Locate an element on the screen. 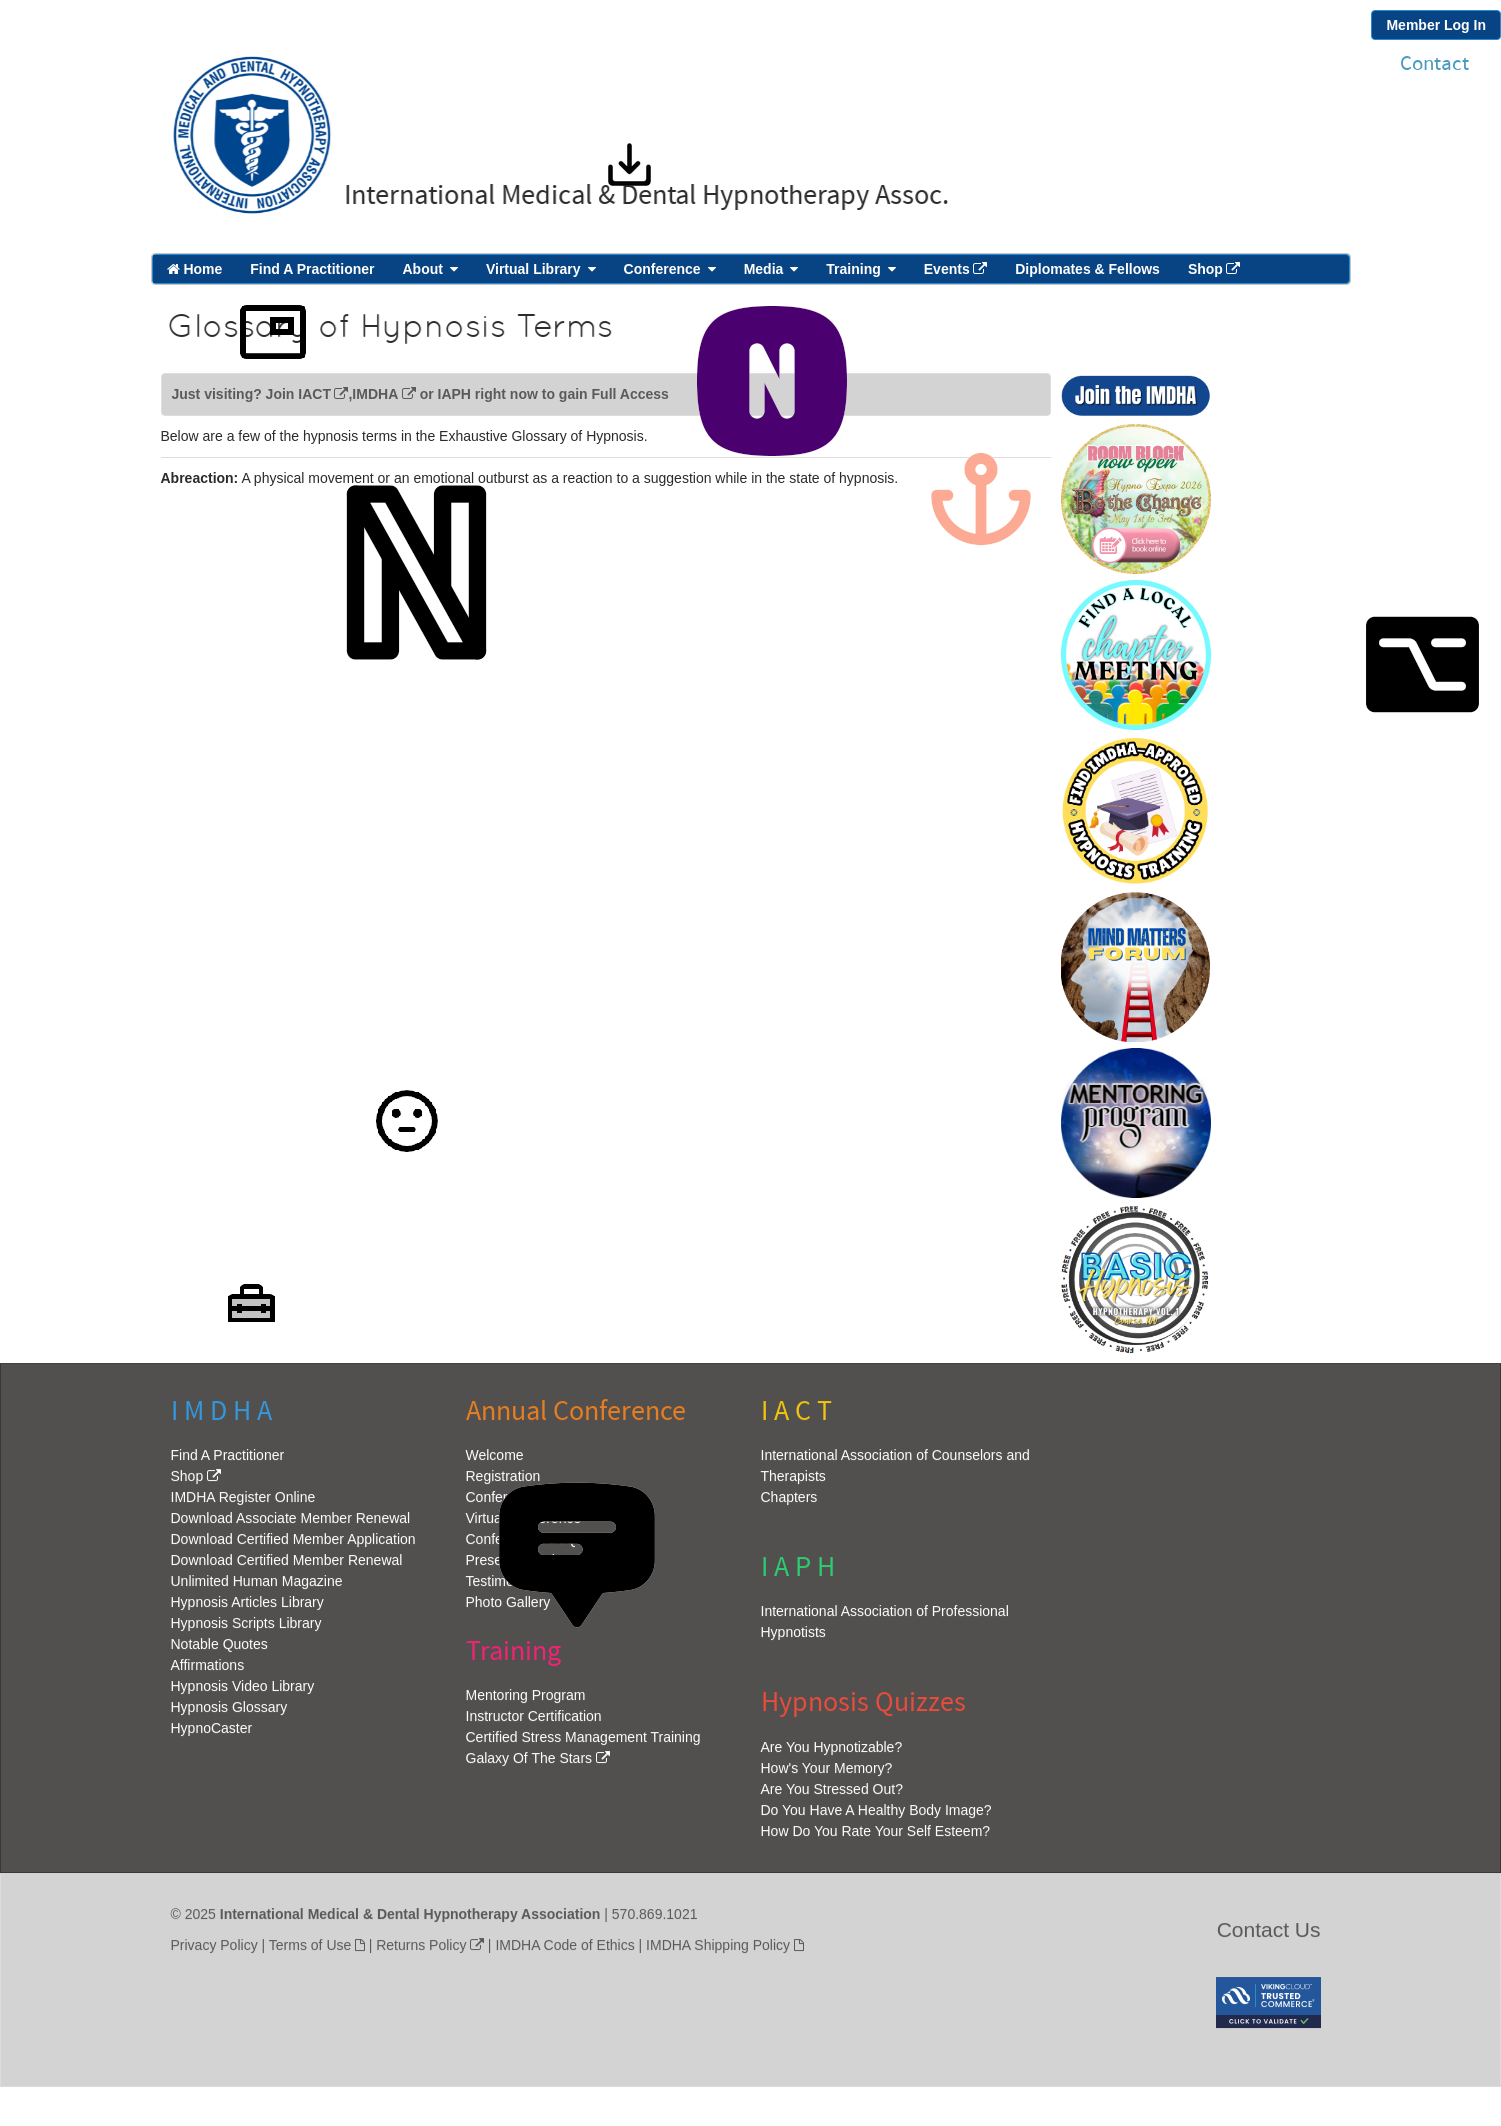 This screenshot has width=1501, height=2126. indicates an item starting with the letter N is located at coordinates (772, 381).